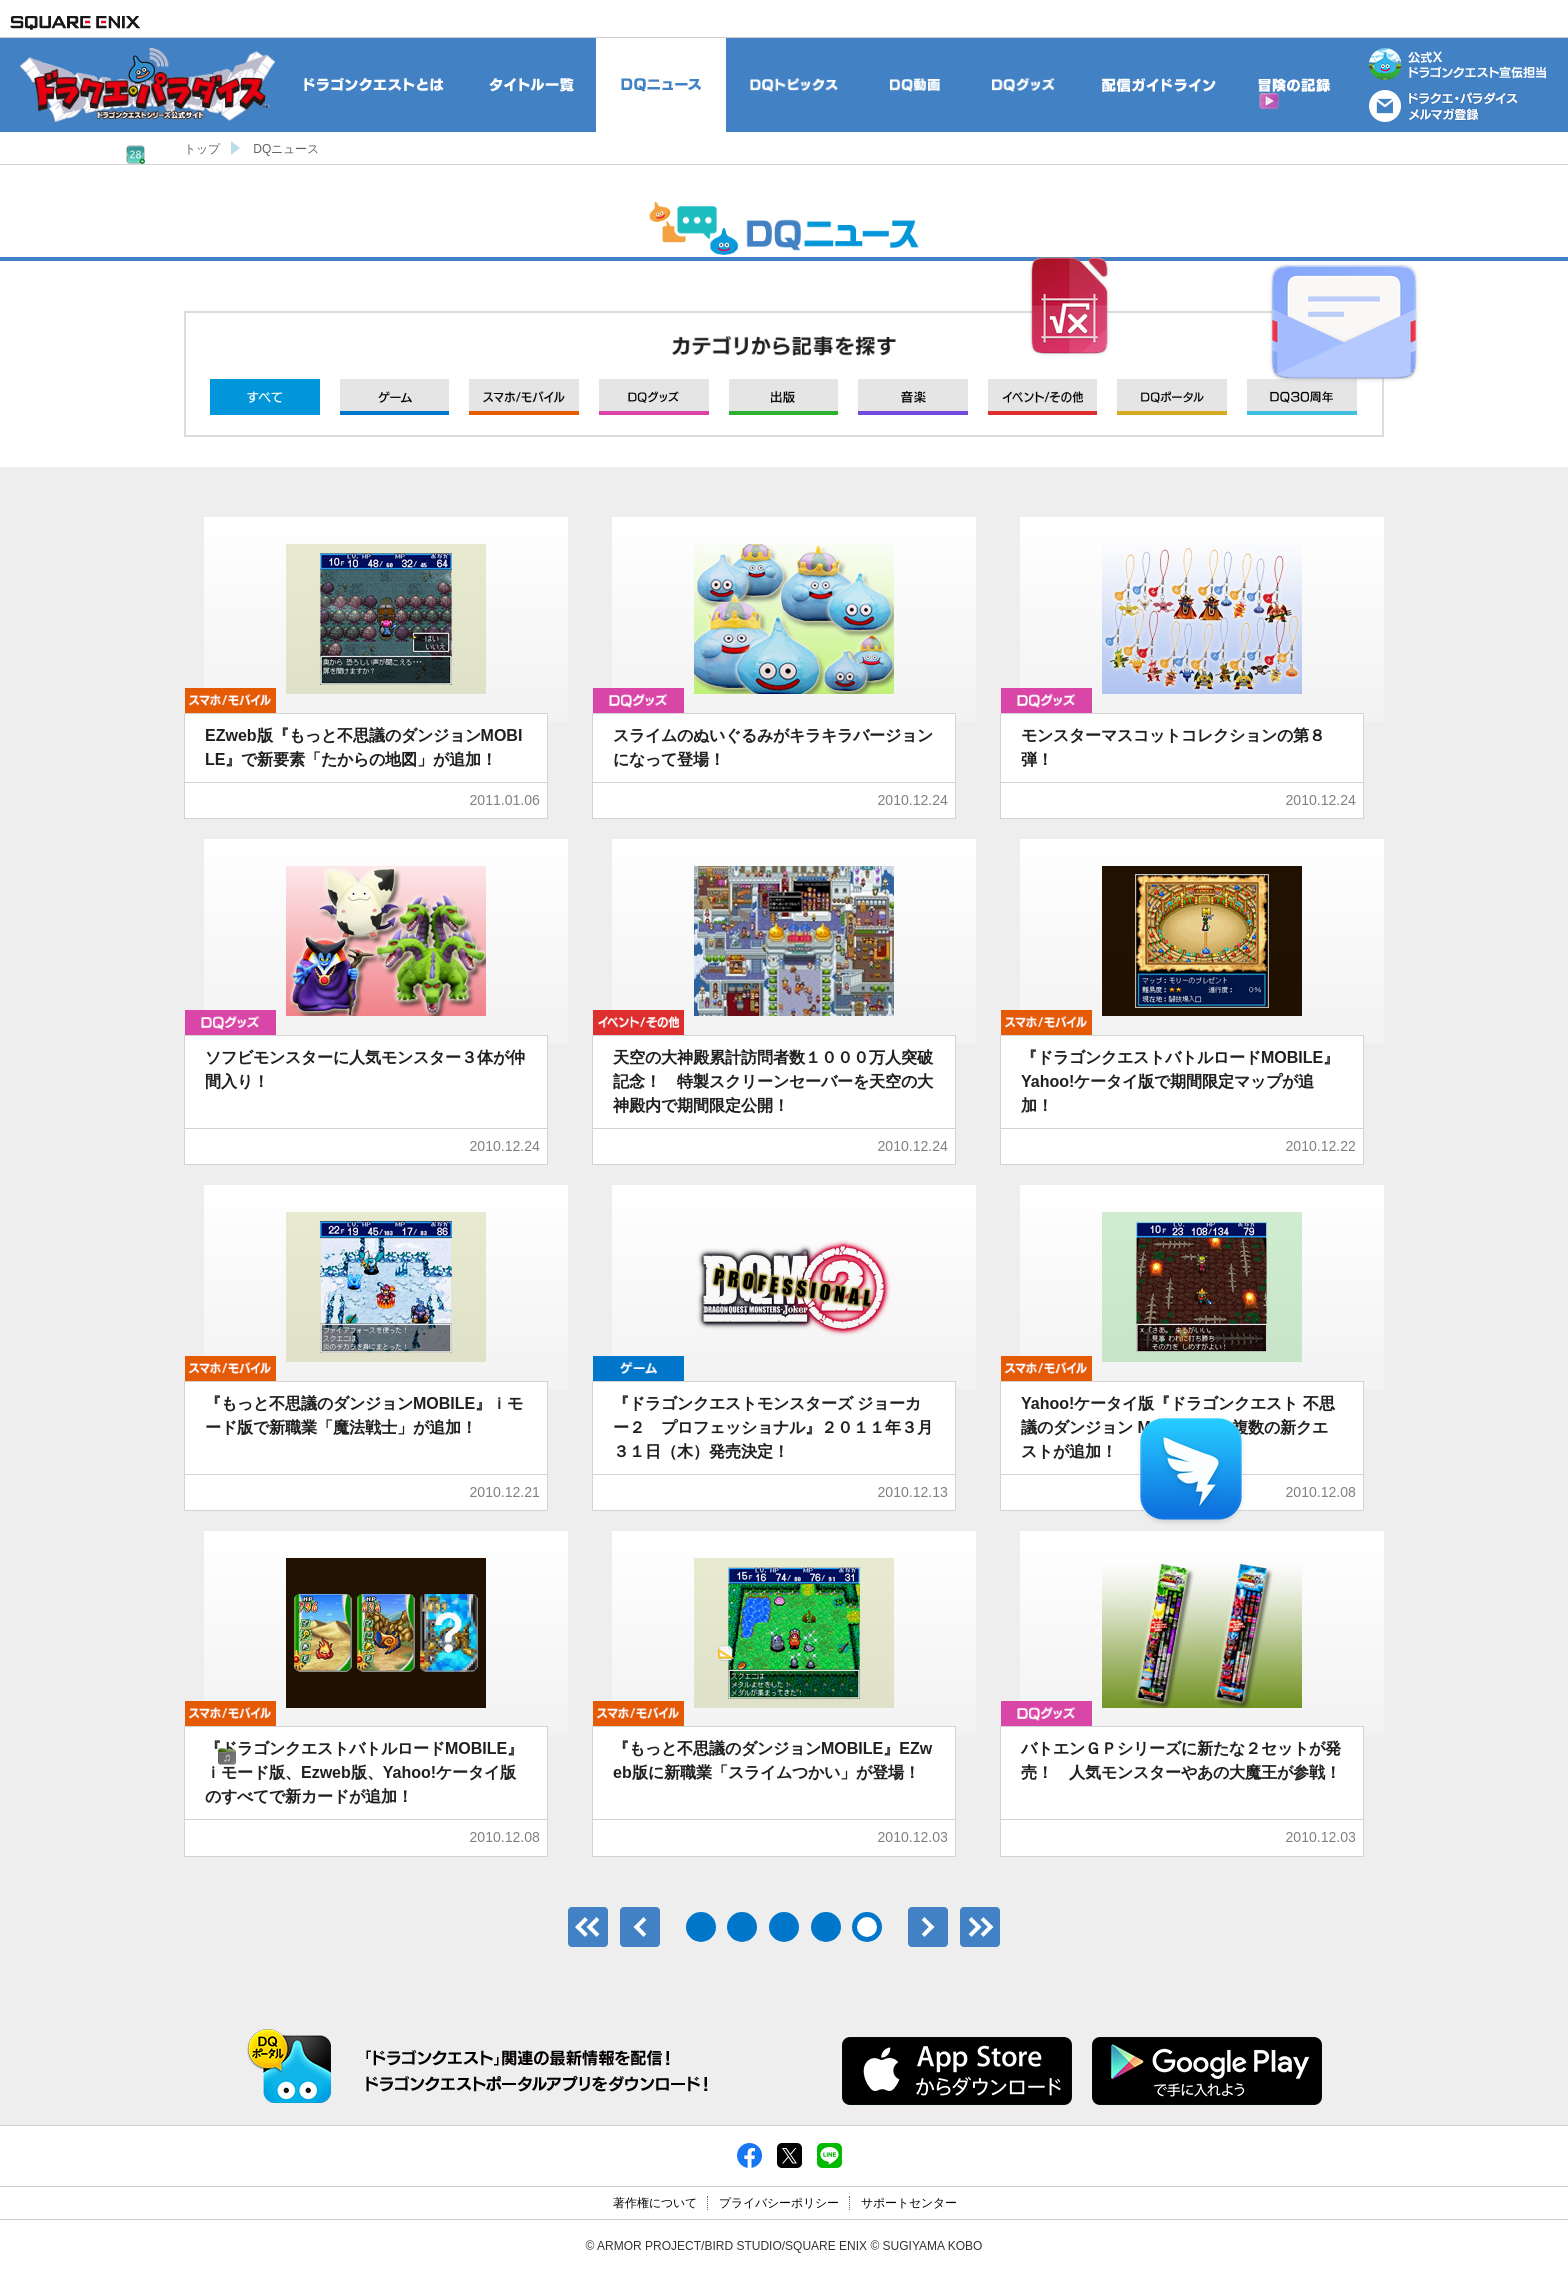 The height and width of the screenshot is (2272, 1568). Describe the element at coordinates (1269, 101) in the screenshot. I see `open multimedia or media player app` at that location.